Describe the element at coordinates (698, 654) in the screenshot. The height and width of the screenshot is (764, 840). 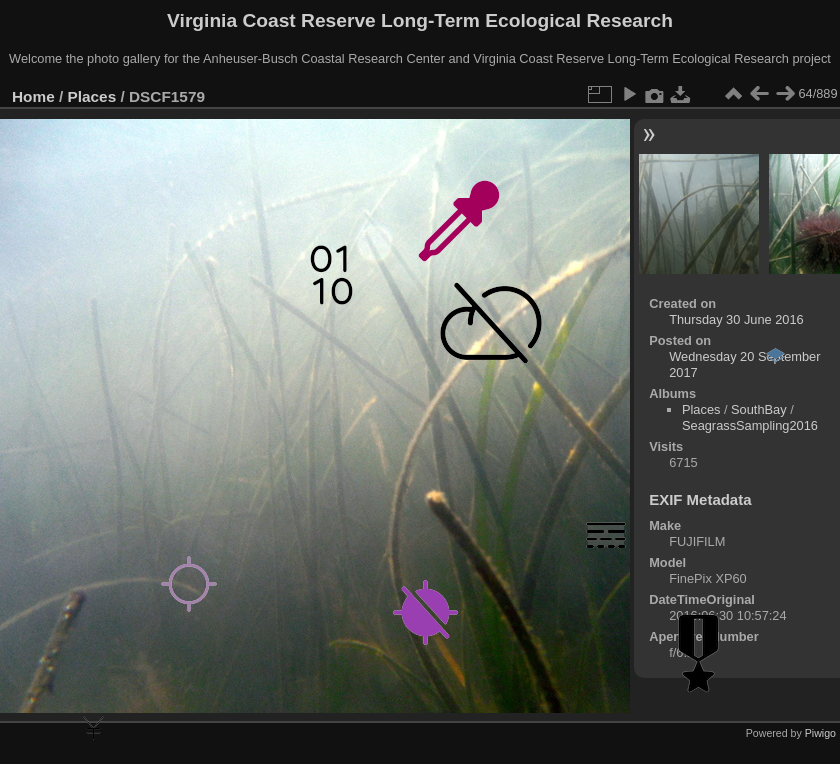
I see `view achievements or awards` at that location.